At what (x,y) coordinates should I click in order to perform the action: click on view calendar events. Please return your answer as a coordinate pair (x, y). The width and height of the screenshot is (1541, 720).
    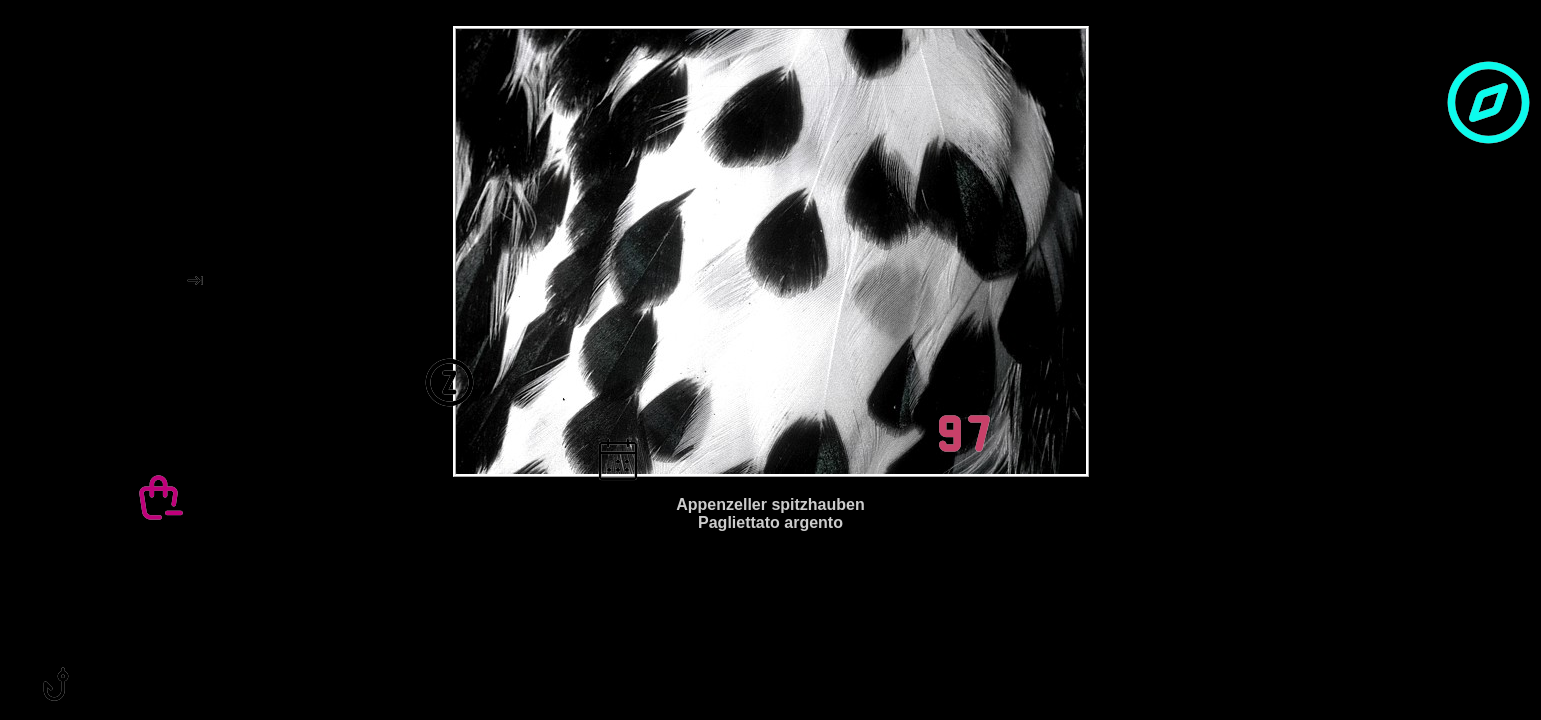
    Looking at the image, I should click on (618, 461).